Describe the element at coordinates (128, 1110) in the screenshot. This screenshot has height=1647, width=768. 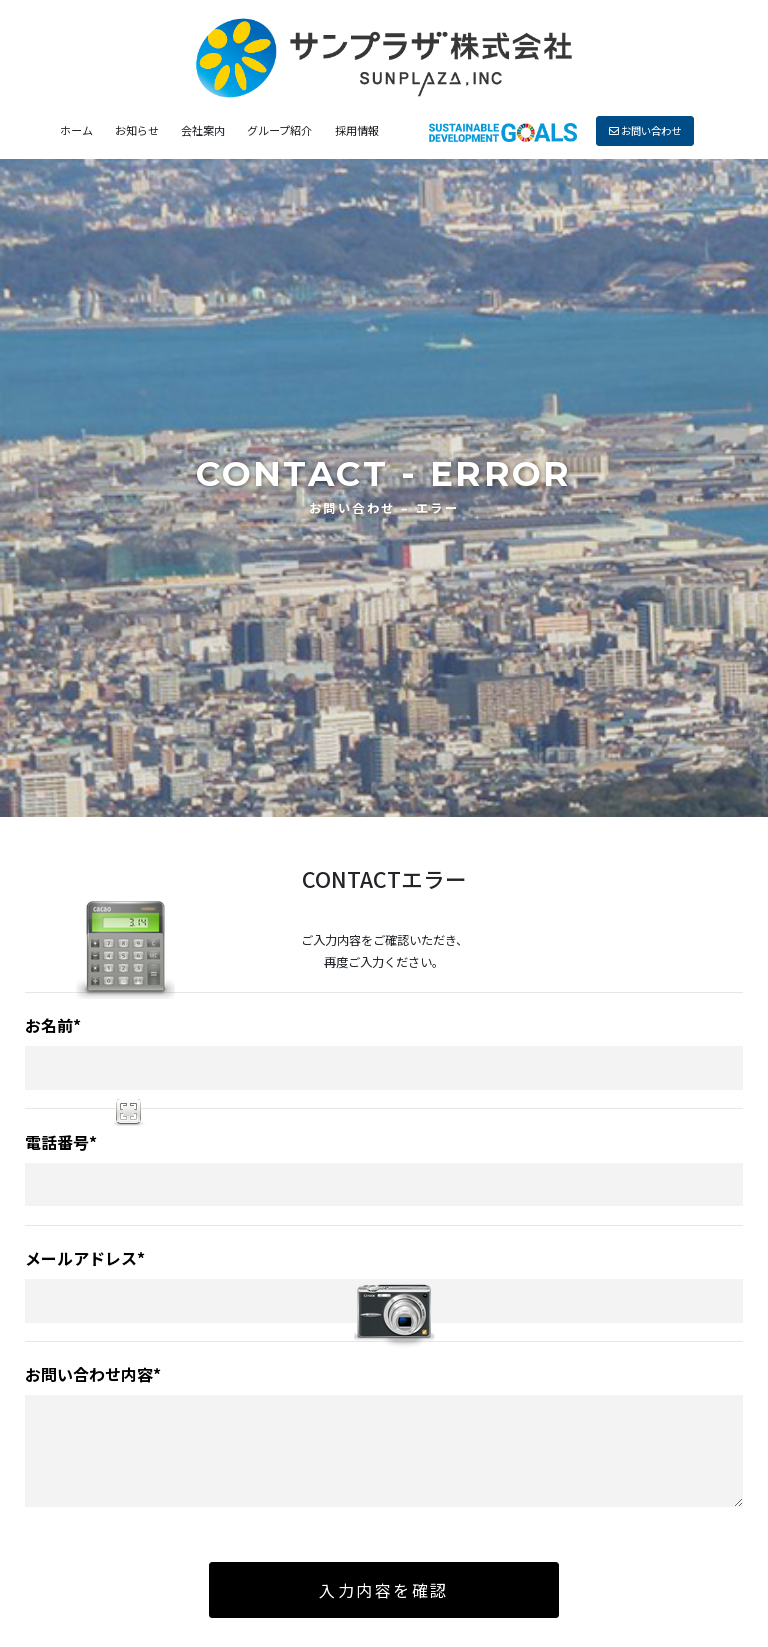
I see `fit content to window` at that location.